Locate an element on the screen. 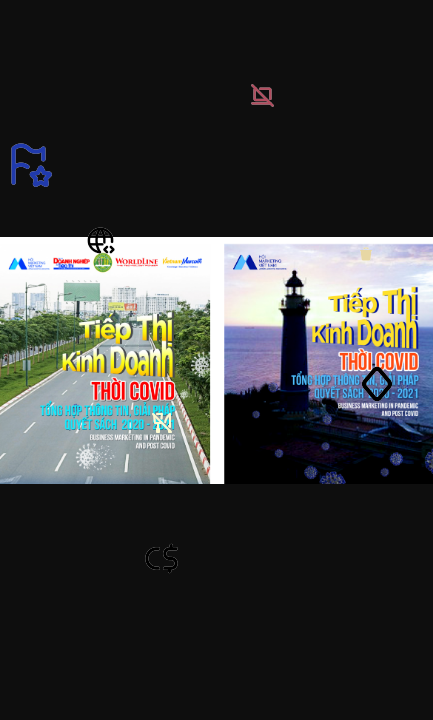 The width and height of the screenshot is (433, 720). indicates canadian dollar currency is located at coordinates (161, 558).